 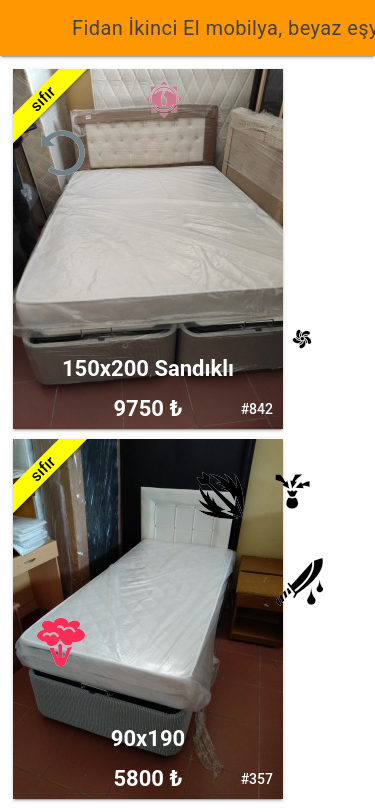 I want to click on select broccoli as an ingredient, so click(x=61, y=642).